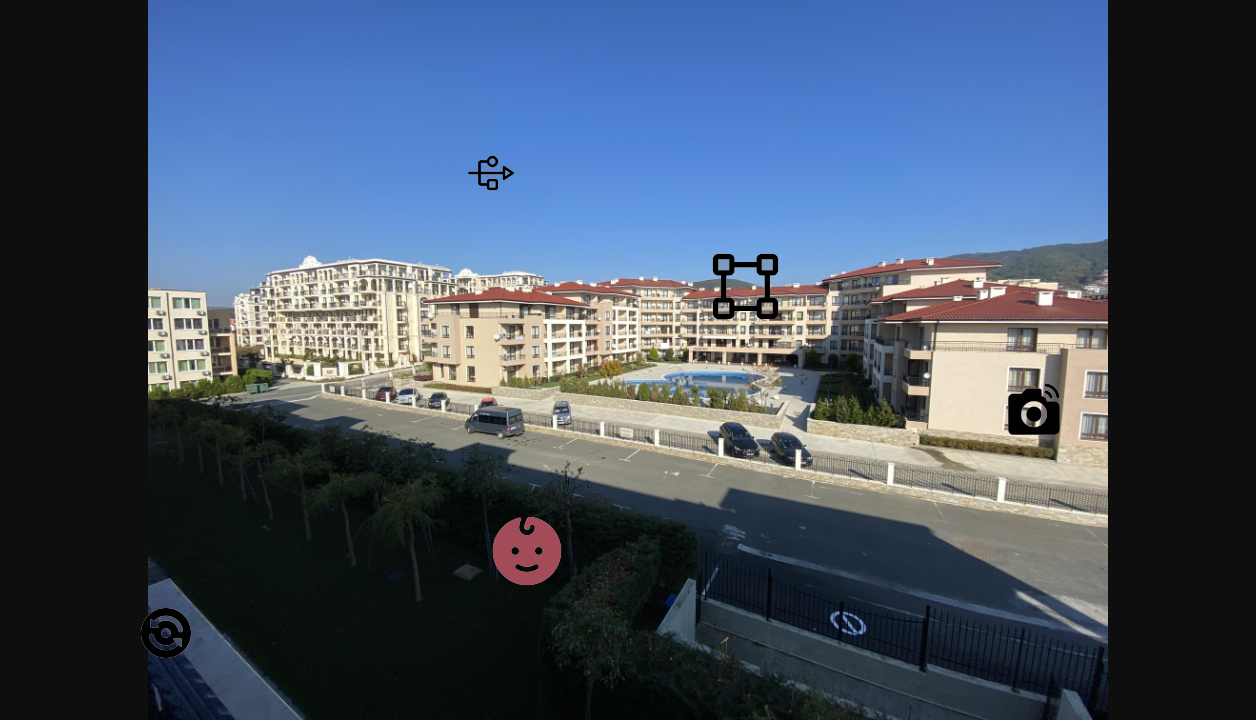 This screenshot has height=720, width=1256. What do you see at coordinates (527, 551) in the screenshot?
I see `access baby or child-related features` at bounding box center [527, 551].